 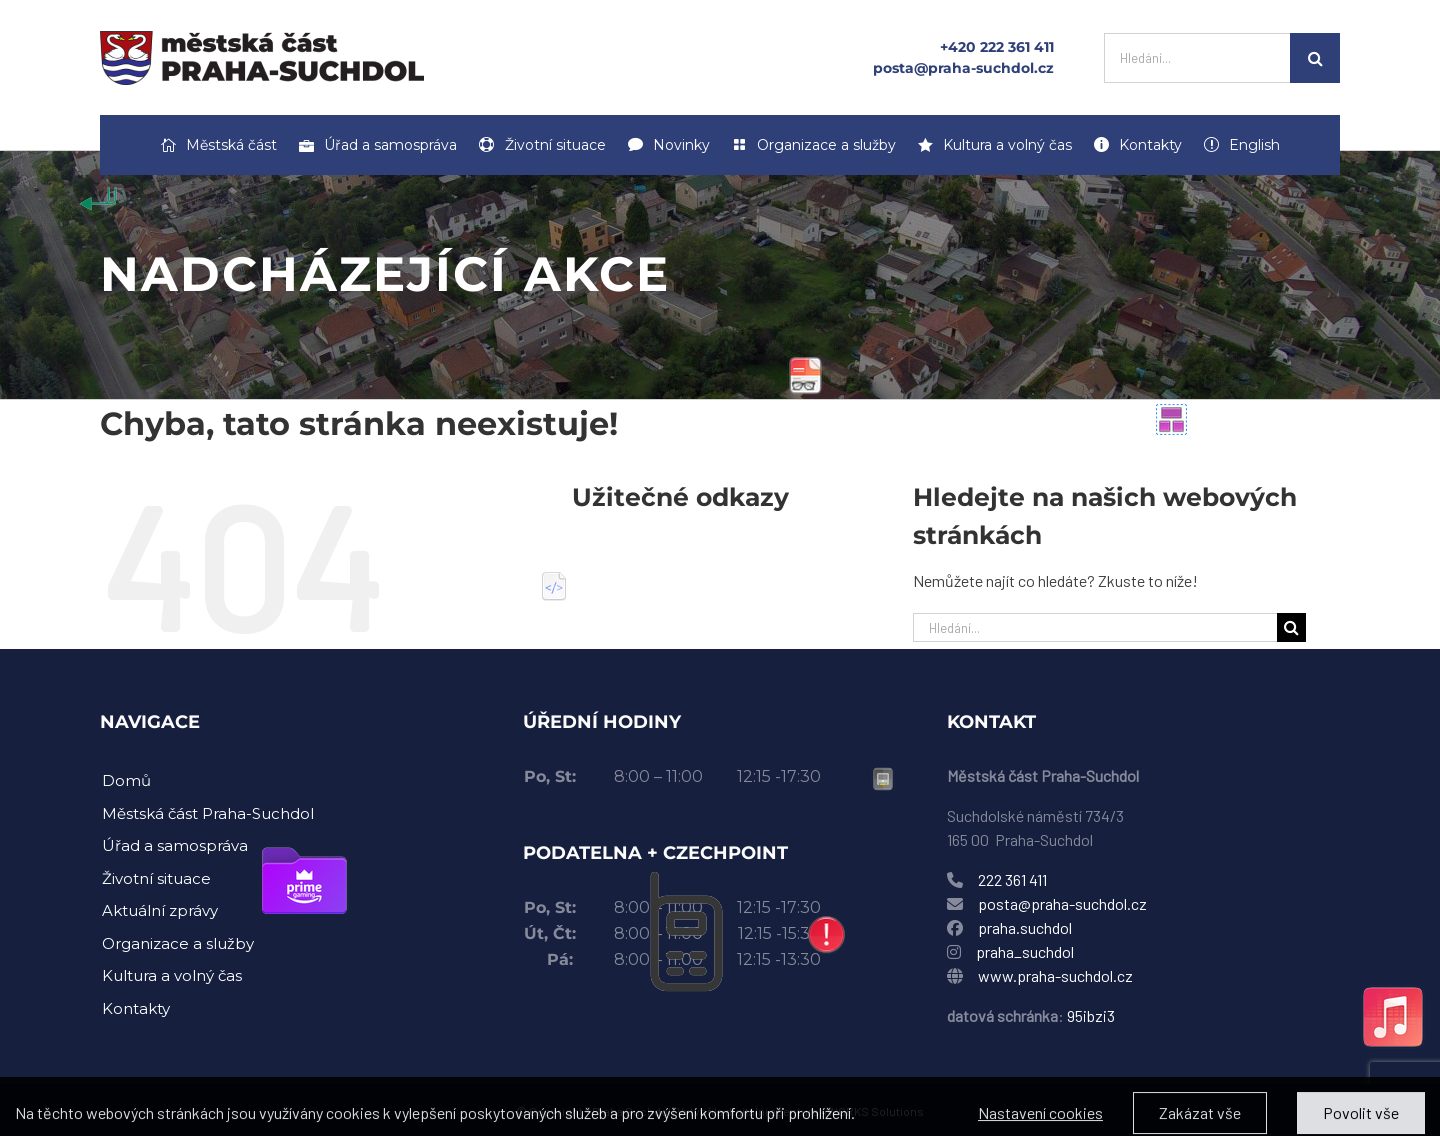 I want to click on open an html document, so click(x=554, y=586).